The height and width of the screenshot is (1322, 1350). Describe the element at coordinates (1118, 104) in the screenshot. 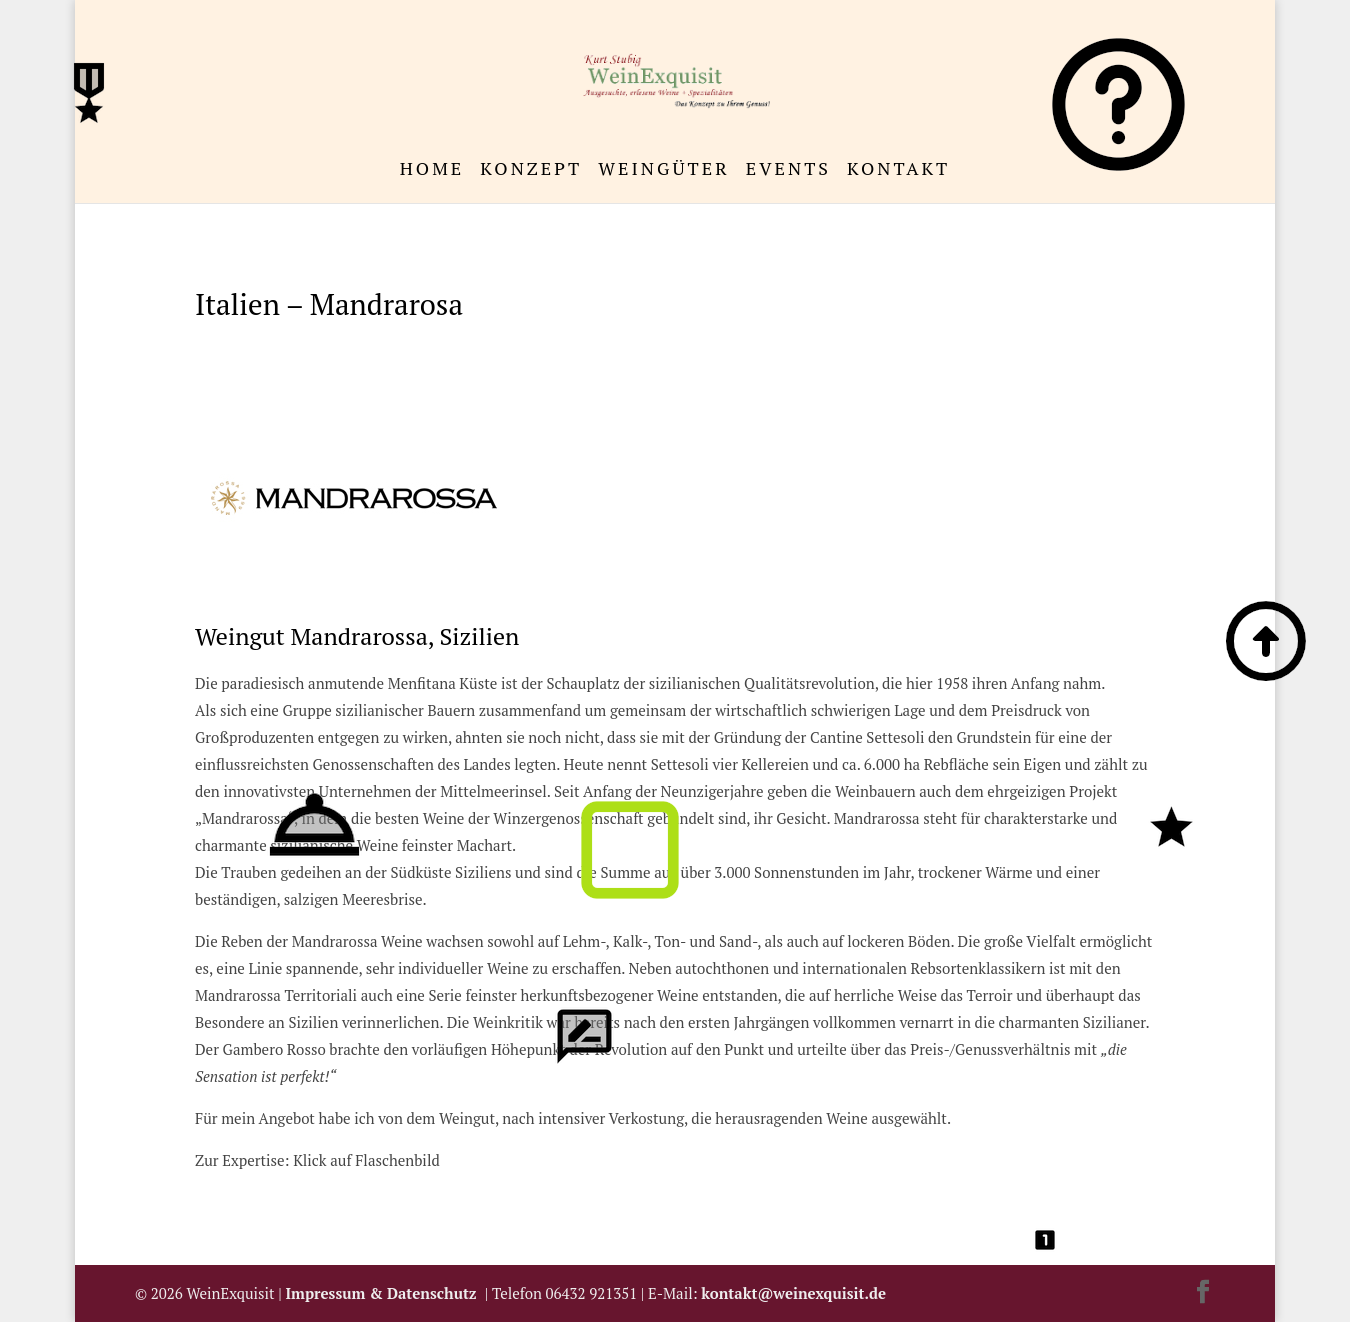

I see `access help or support information` at that location.